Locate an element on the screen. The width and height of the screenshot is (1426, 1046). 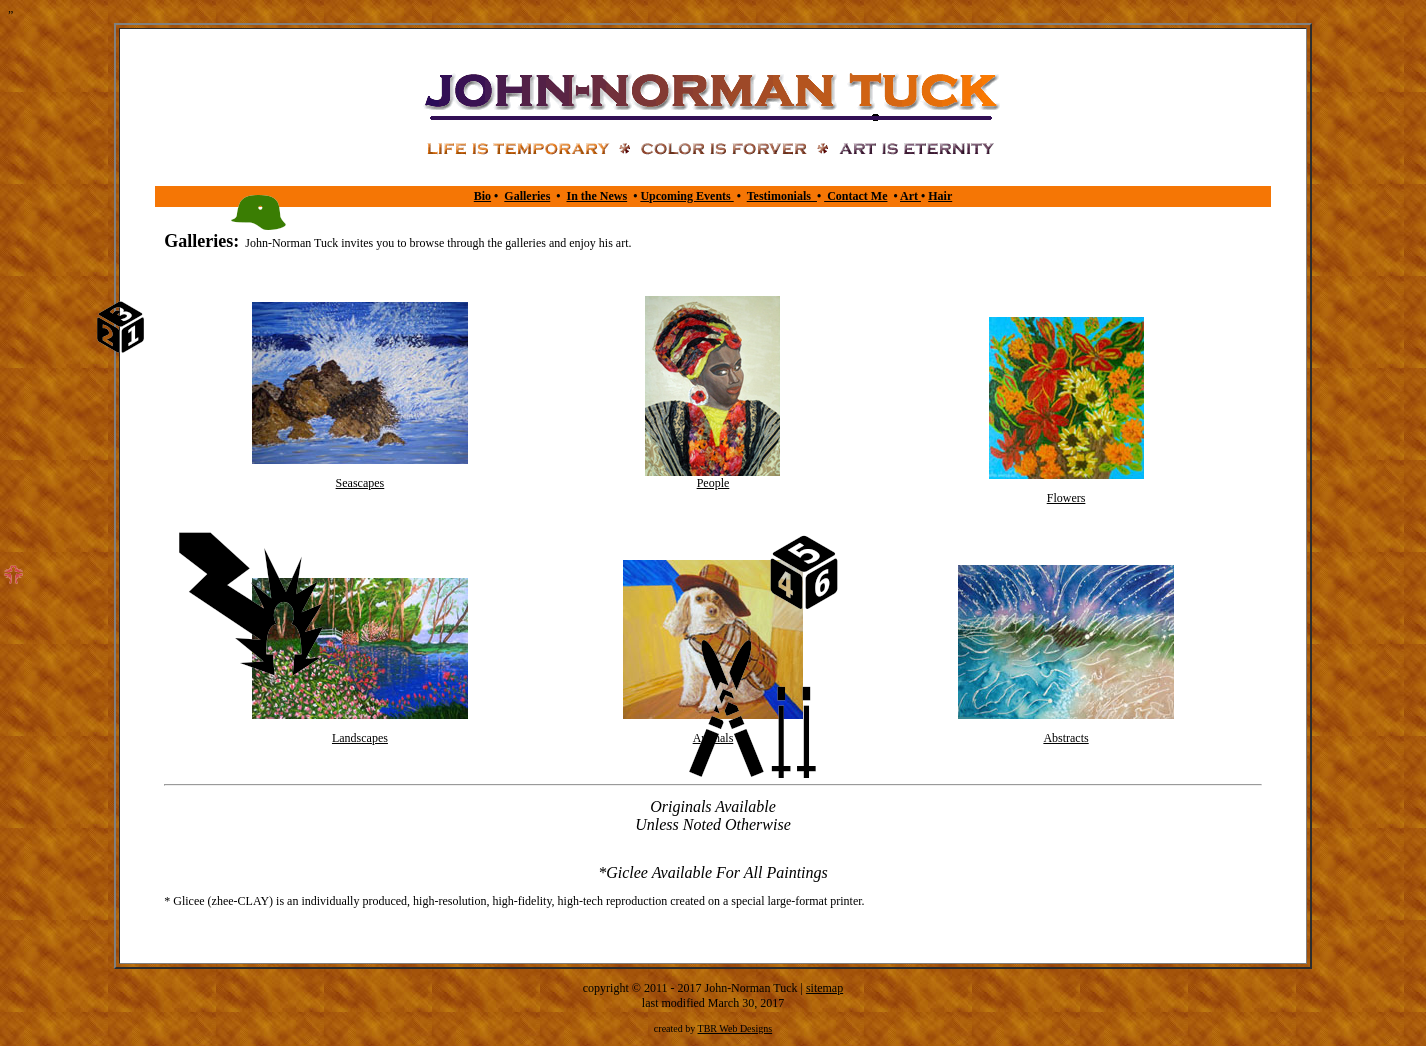
roll dice or randomize selection is located at coordinates (120, 327).